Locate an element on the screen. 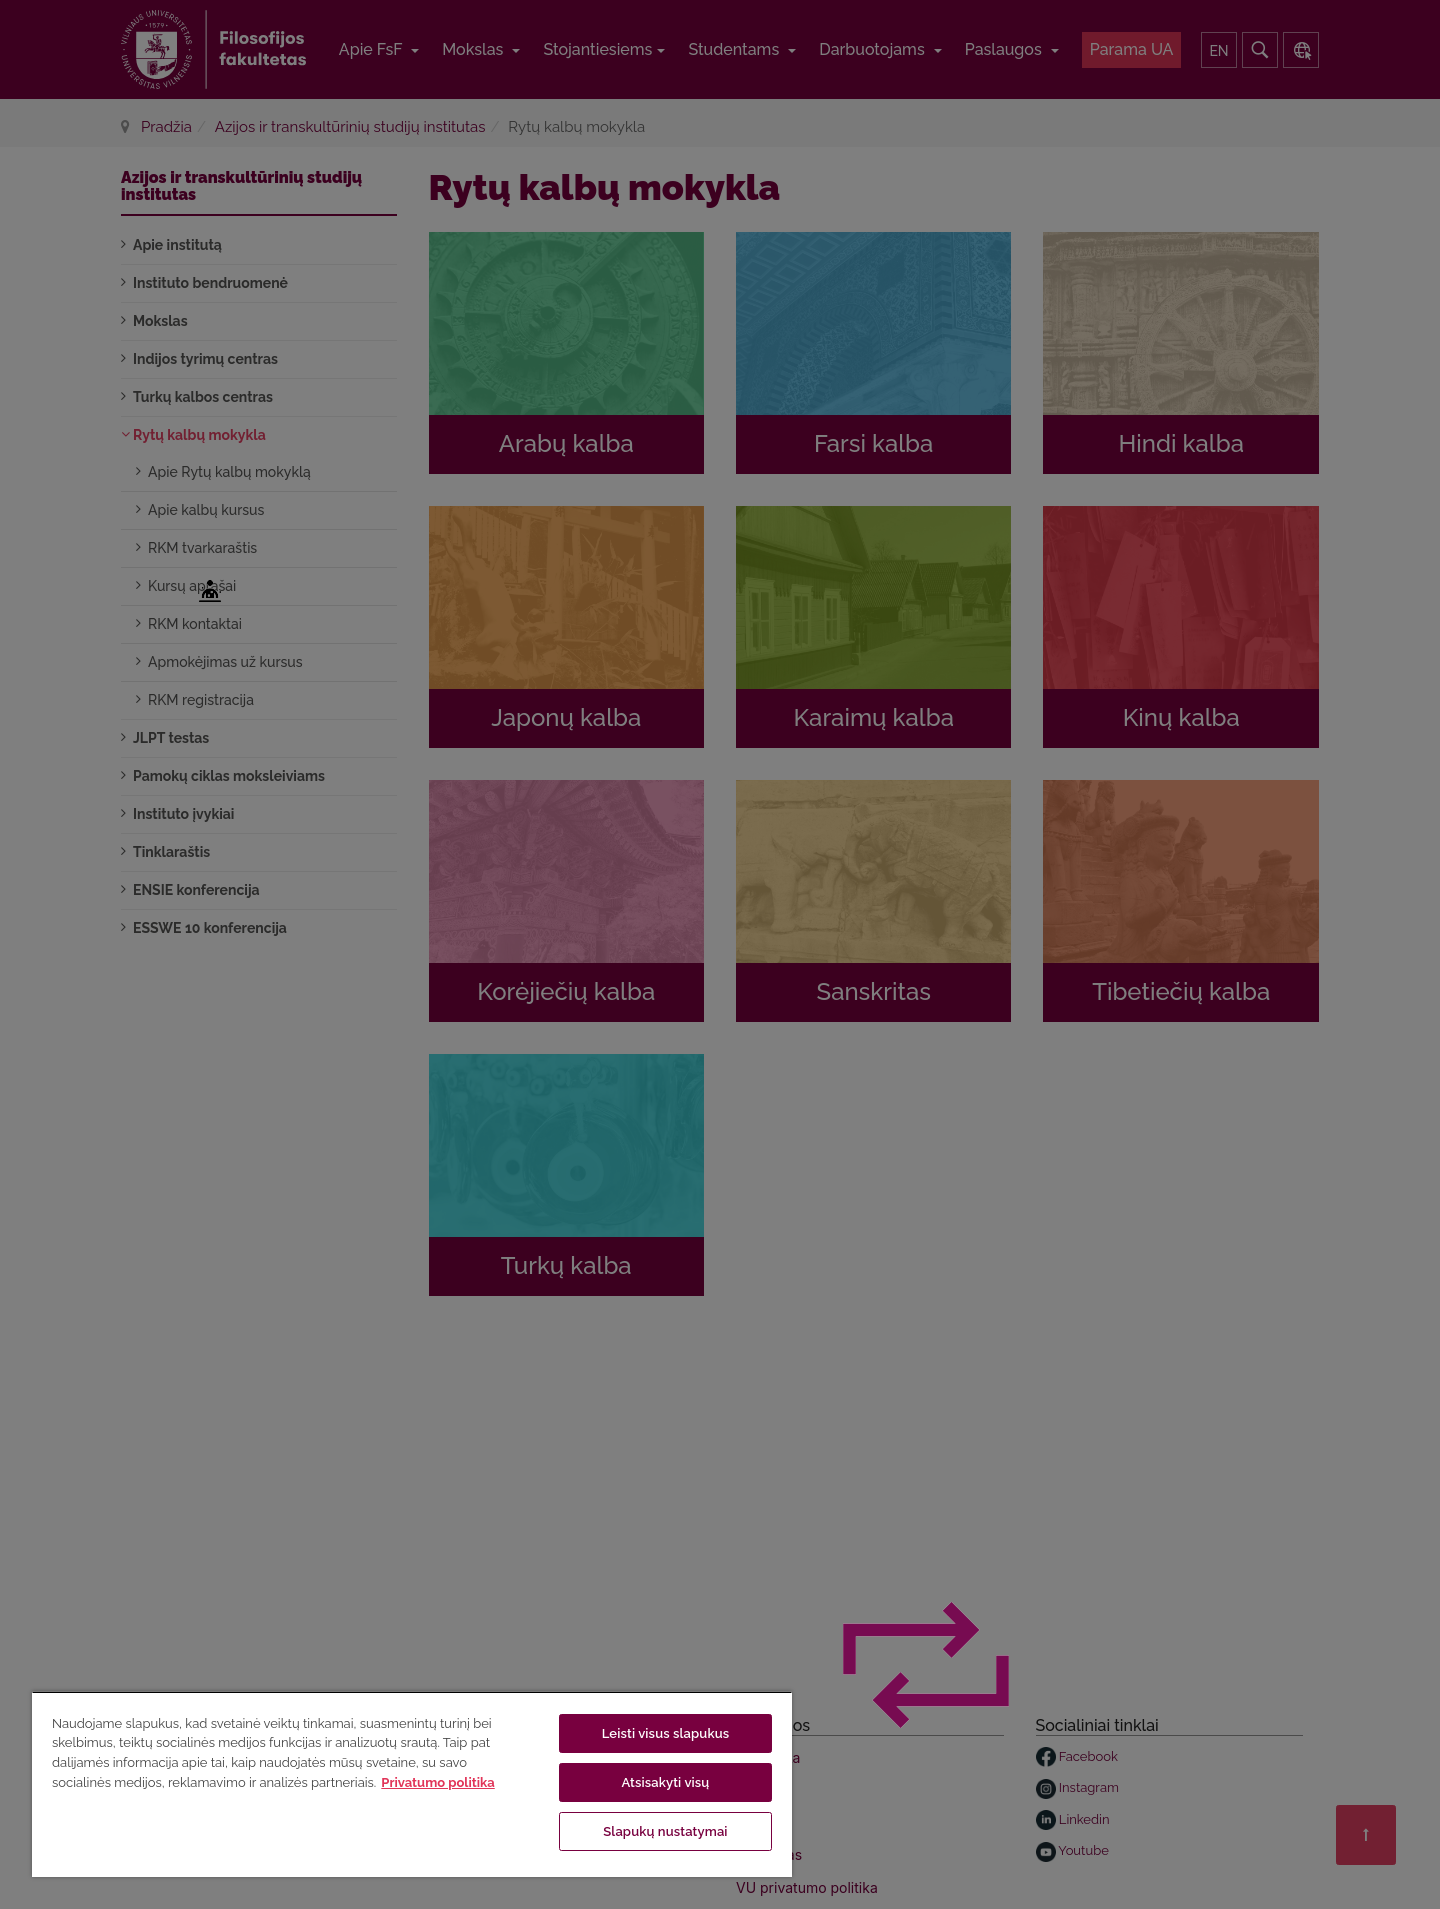  view medical diagnoses or health records is located at coordinates (210, 591).